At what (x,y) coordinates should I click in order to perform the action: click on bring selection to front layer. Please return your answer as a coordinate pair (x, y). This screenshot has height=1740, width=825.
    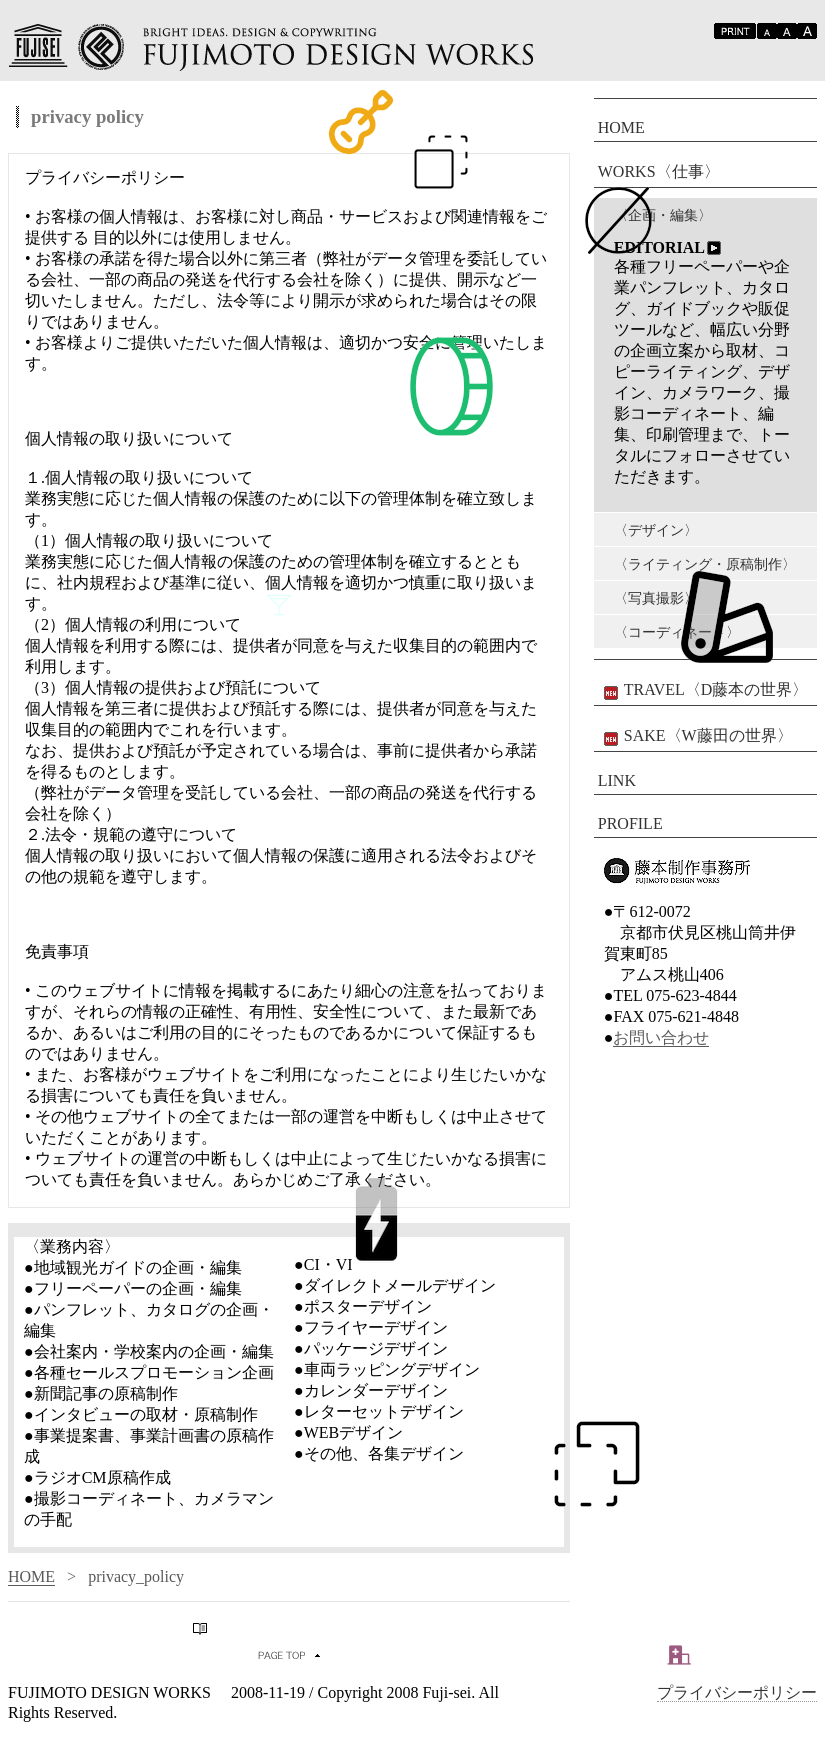
    Looking at the image, I should click on (597, 1464).